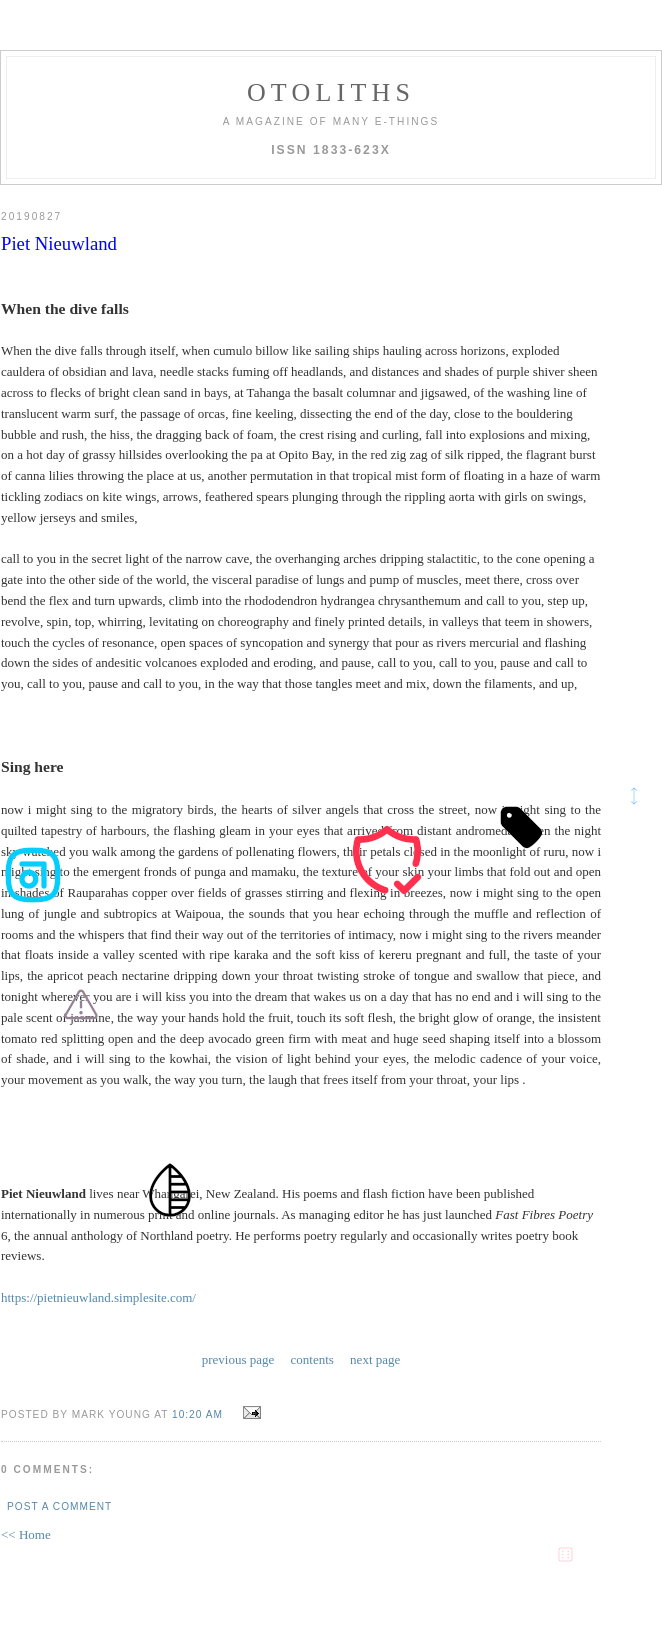  I want to click on add a tag or label to an item, so click(521, 827).